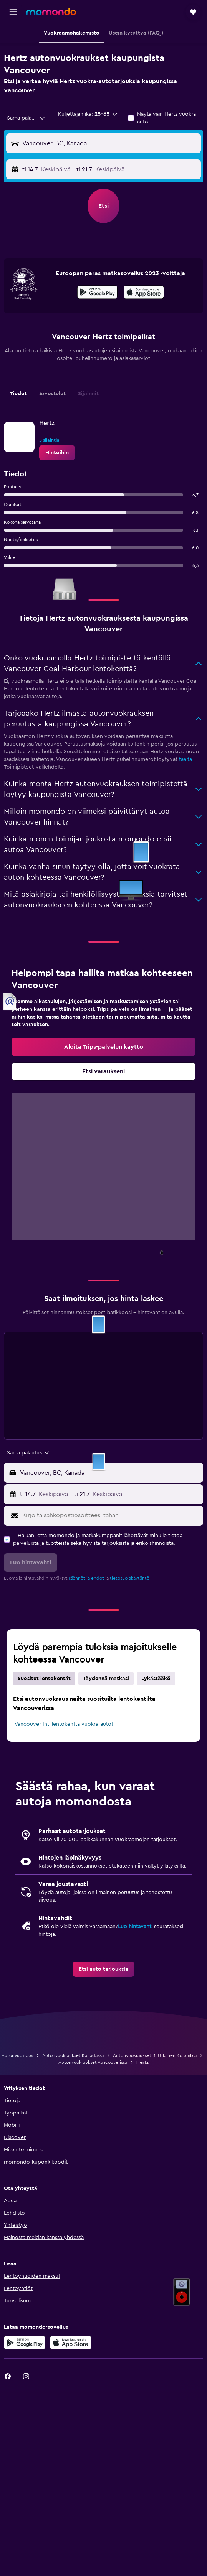  What do you see at coordinates (181, 2292) in the screenshot?
I see `iPod device with sync disabled or unavailable` at bounding box center [181, 2292].